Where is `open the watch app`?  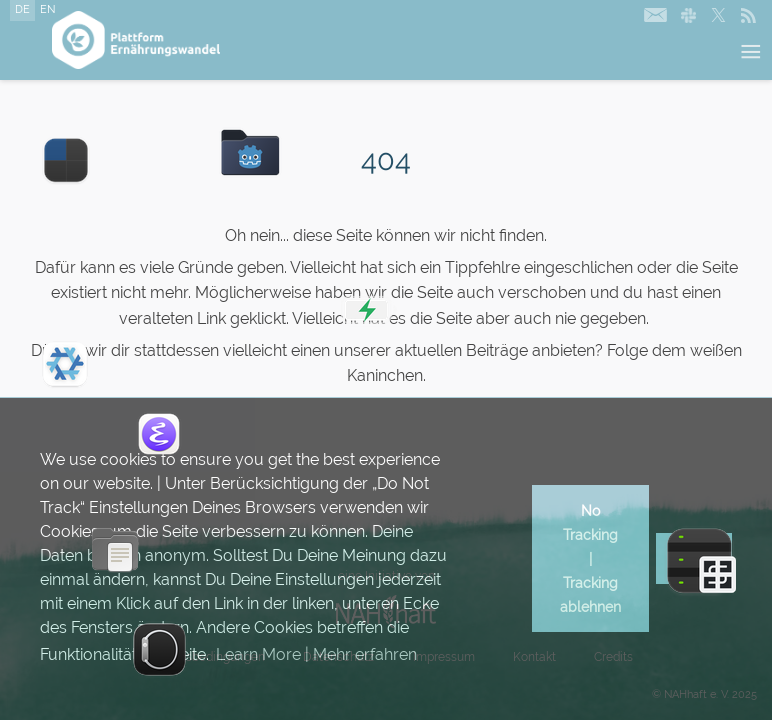 open the watch app is located at coordinates (159, 649).